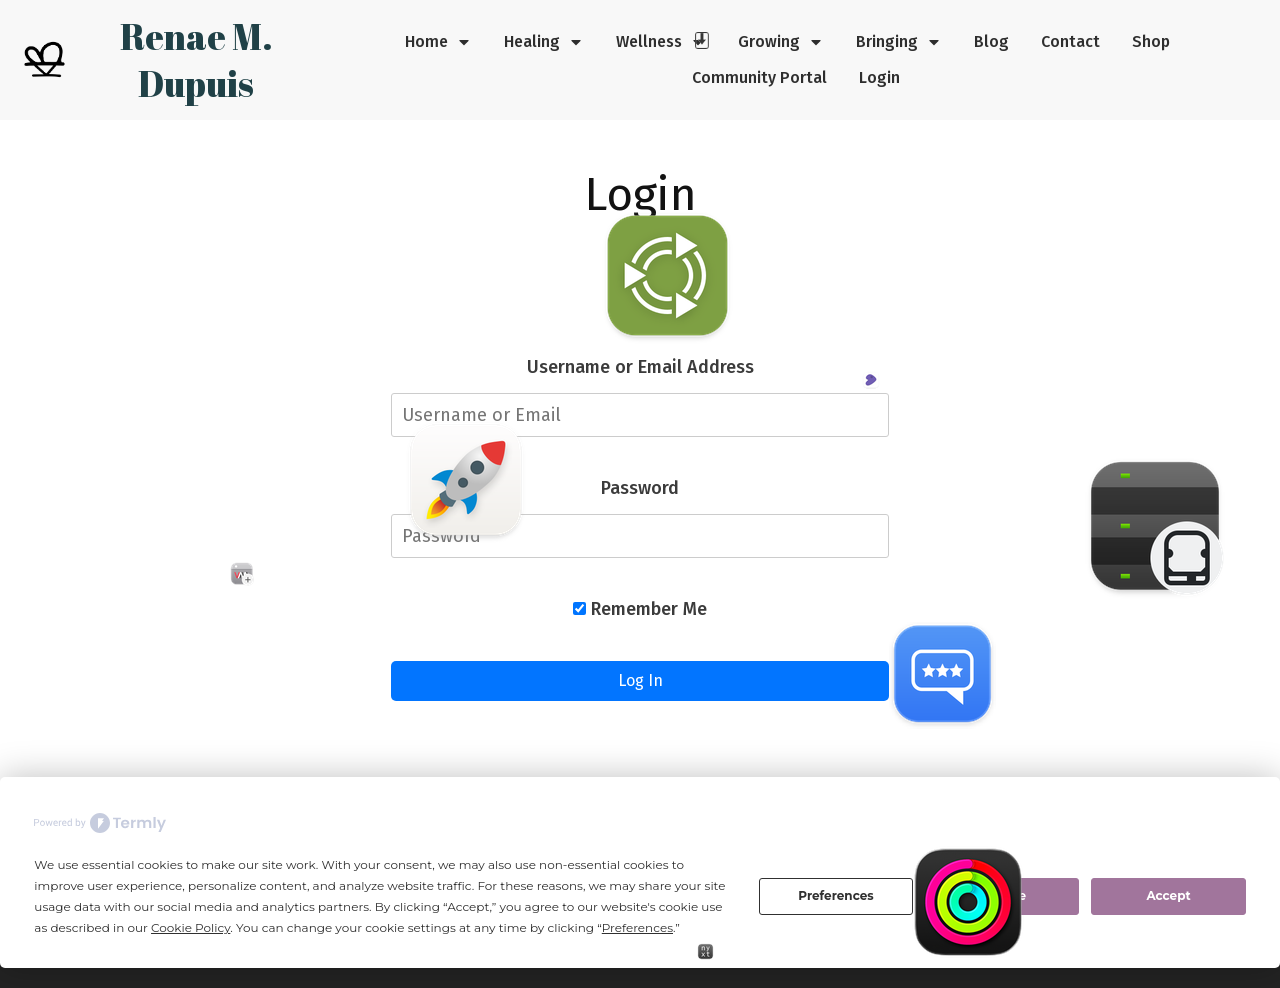  Describe the element at coordinates (702, 40) in the screenshot. I see `download a file or application` at that location.